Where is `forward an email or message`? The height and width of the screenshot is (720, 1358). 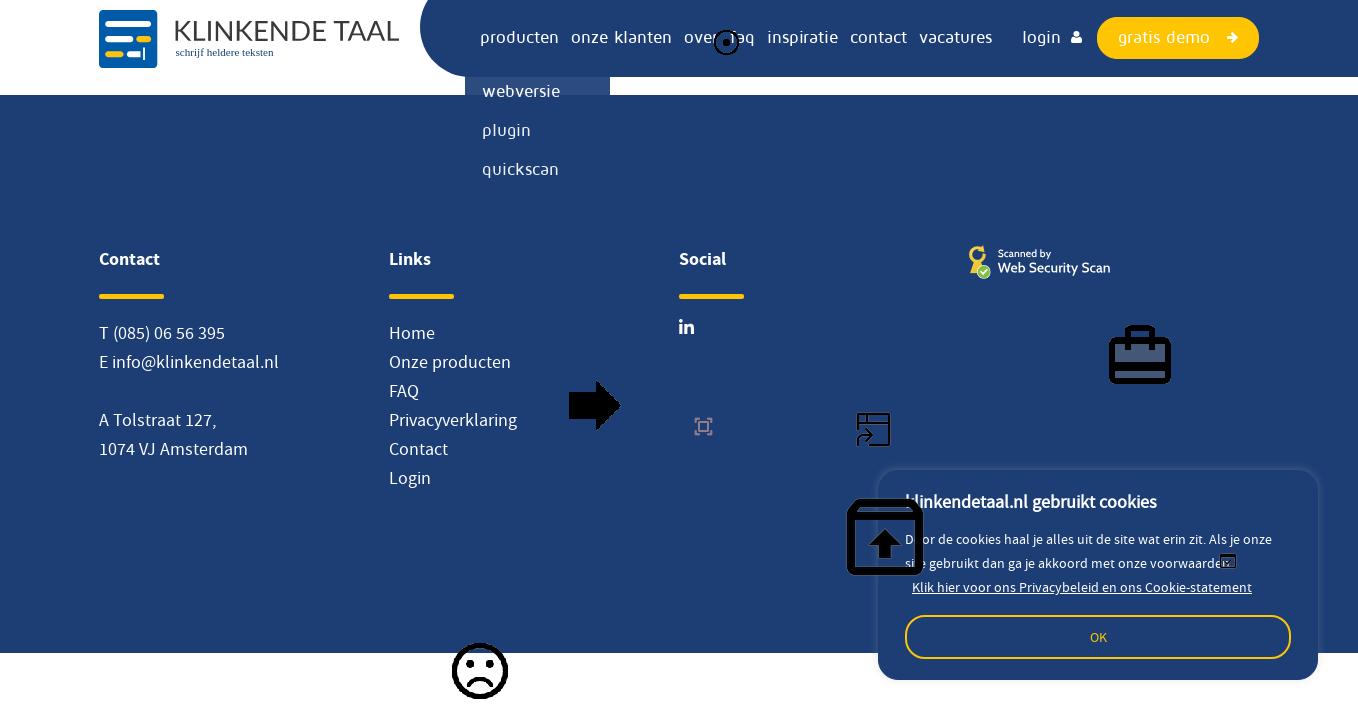
forward an email or message is located at coordinates (595, 405).